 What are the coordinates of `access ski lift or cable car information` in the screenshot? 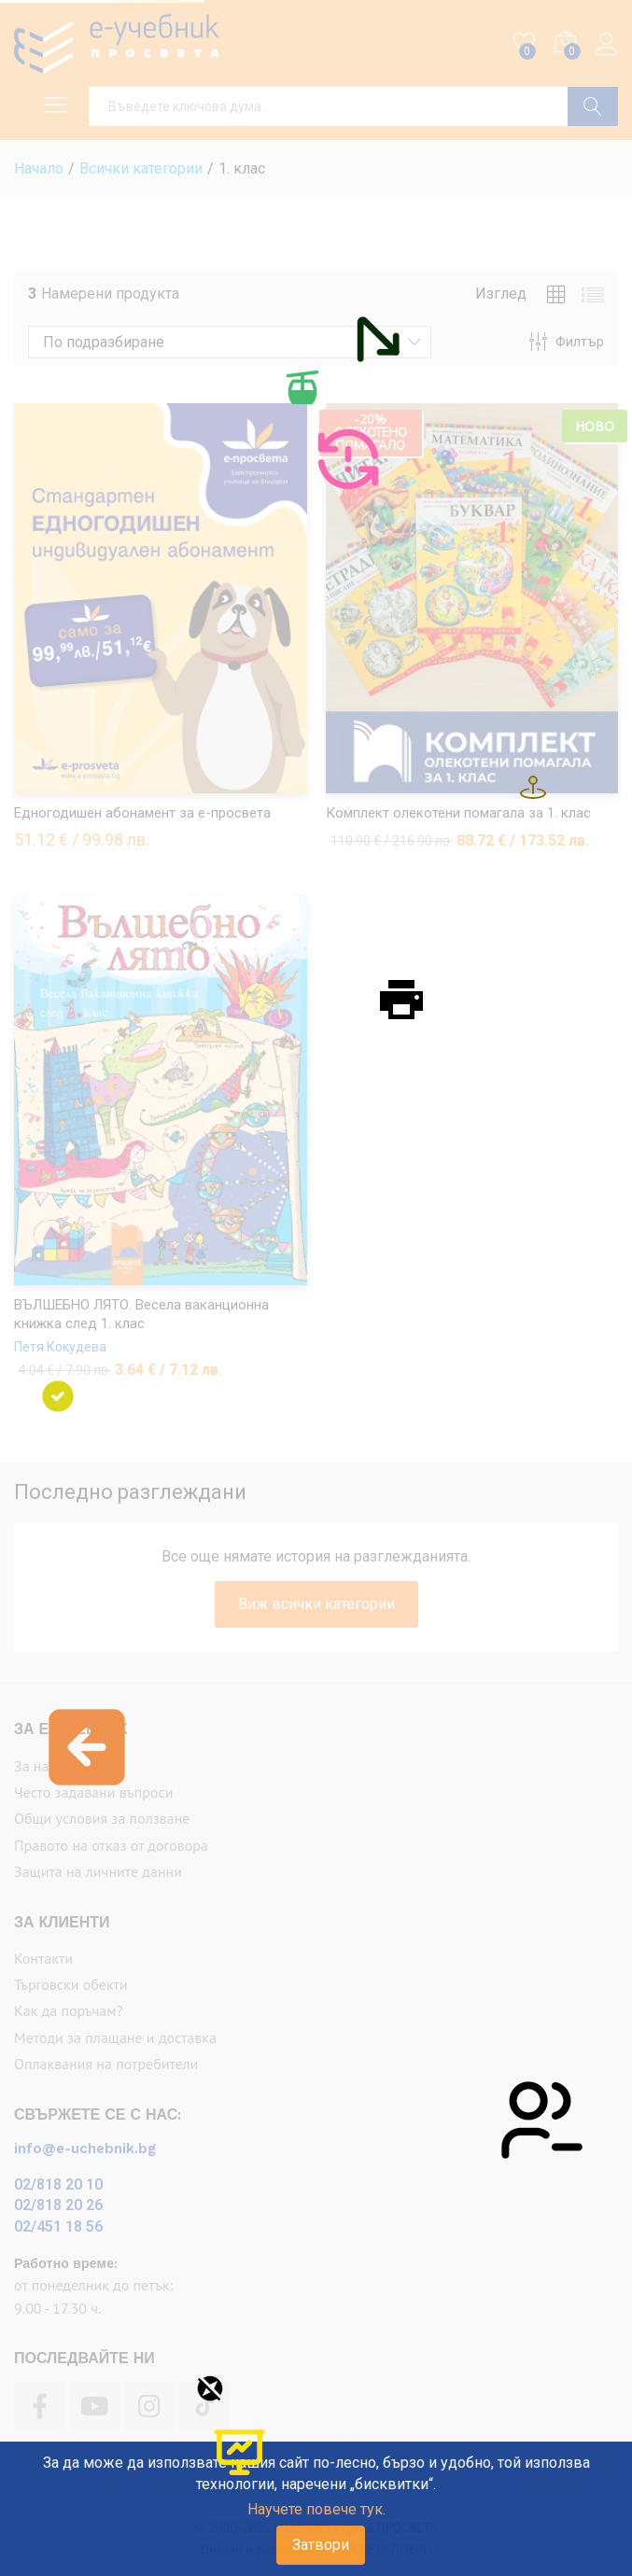 It's located at (302, 388).